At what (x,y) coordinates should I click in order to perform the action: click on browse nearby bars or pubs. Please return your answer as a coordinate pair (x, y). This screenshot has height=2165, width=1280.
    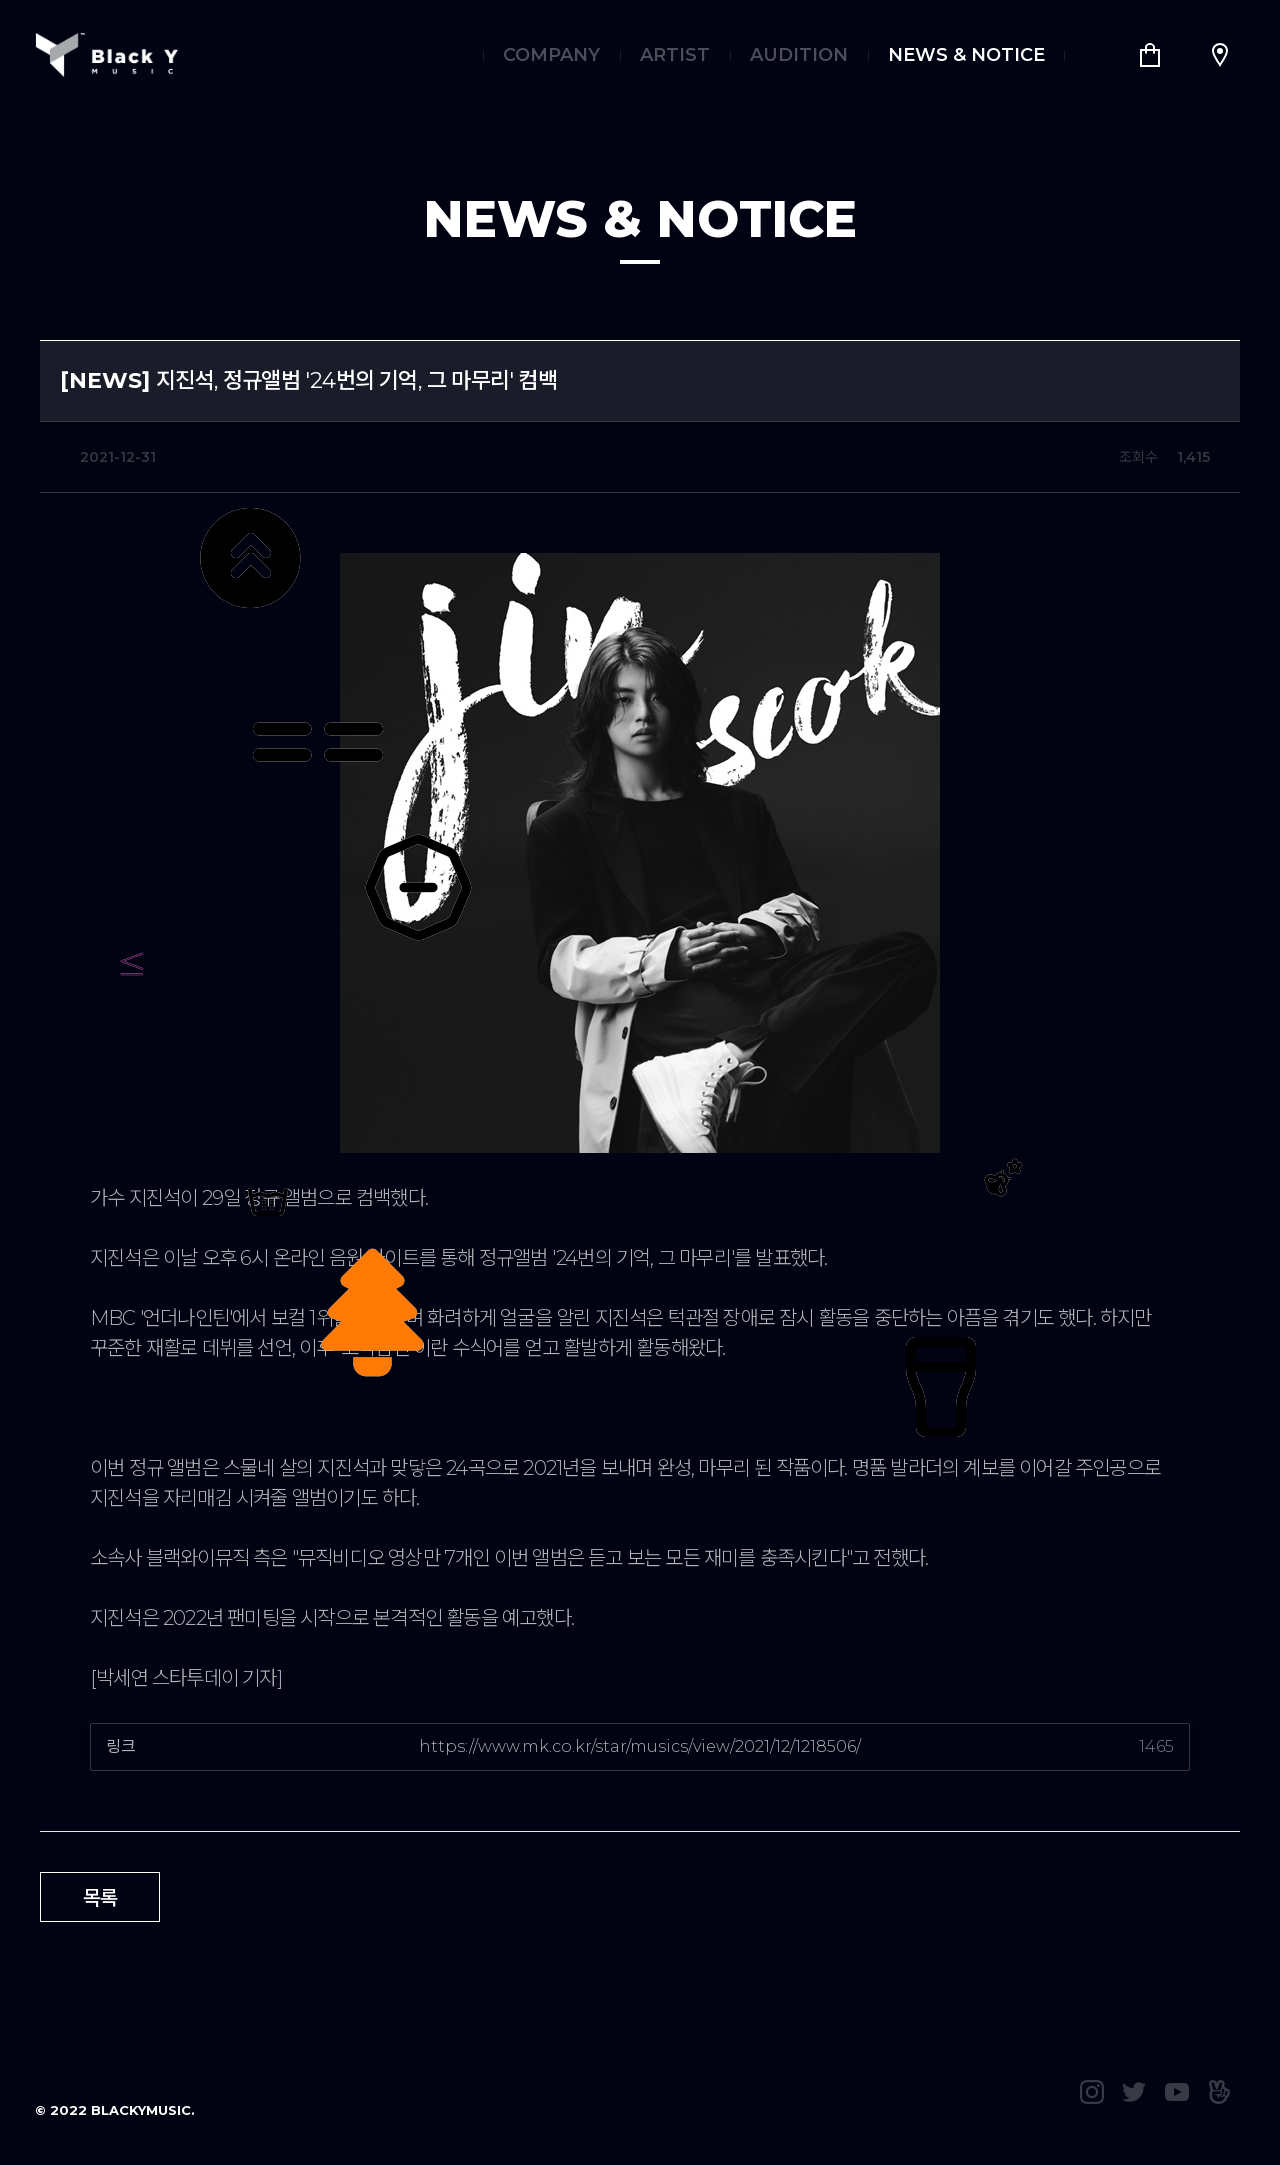
    Looking at the image, I should click on (941, 1387).